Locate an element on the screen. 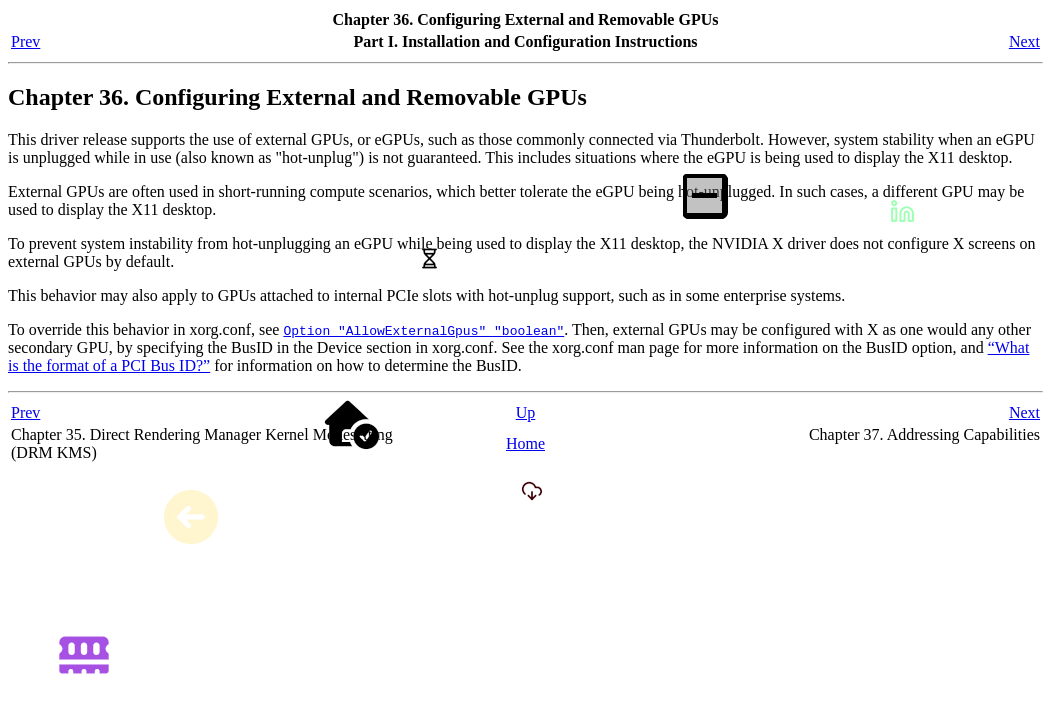 The height and width of the screenshot is (720, 1051). home verification complete is located at coordinates (350, 423).